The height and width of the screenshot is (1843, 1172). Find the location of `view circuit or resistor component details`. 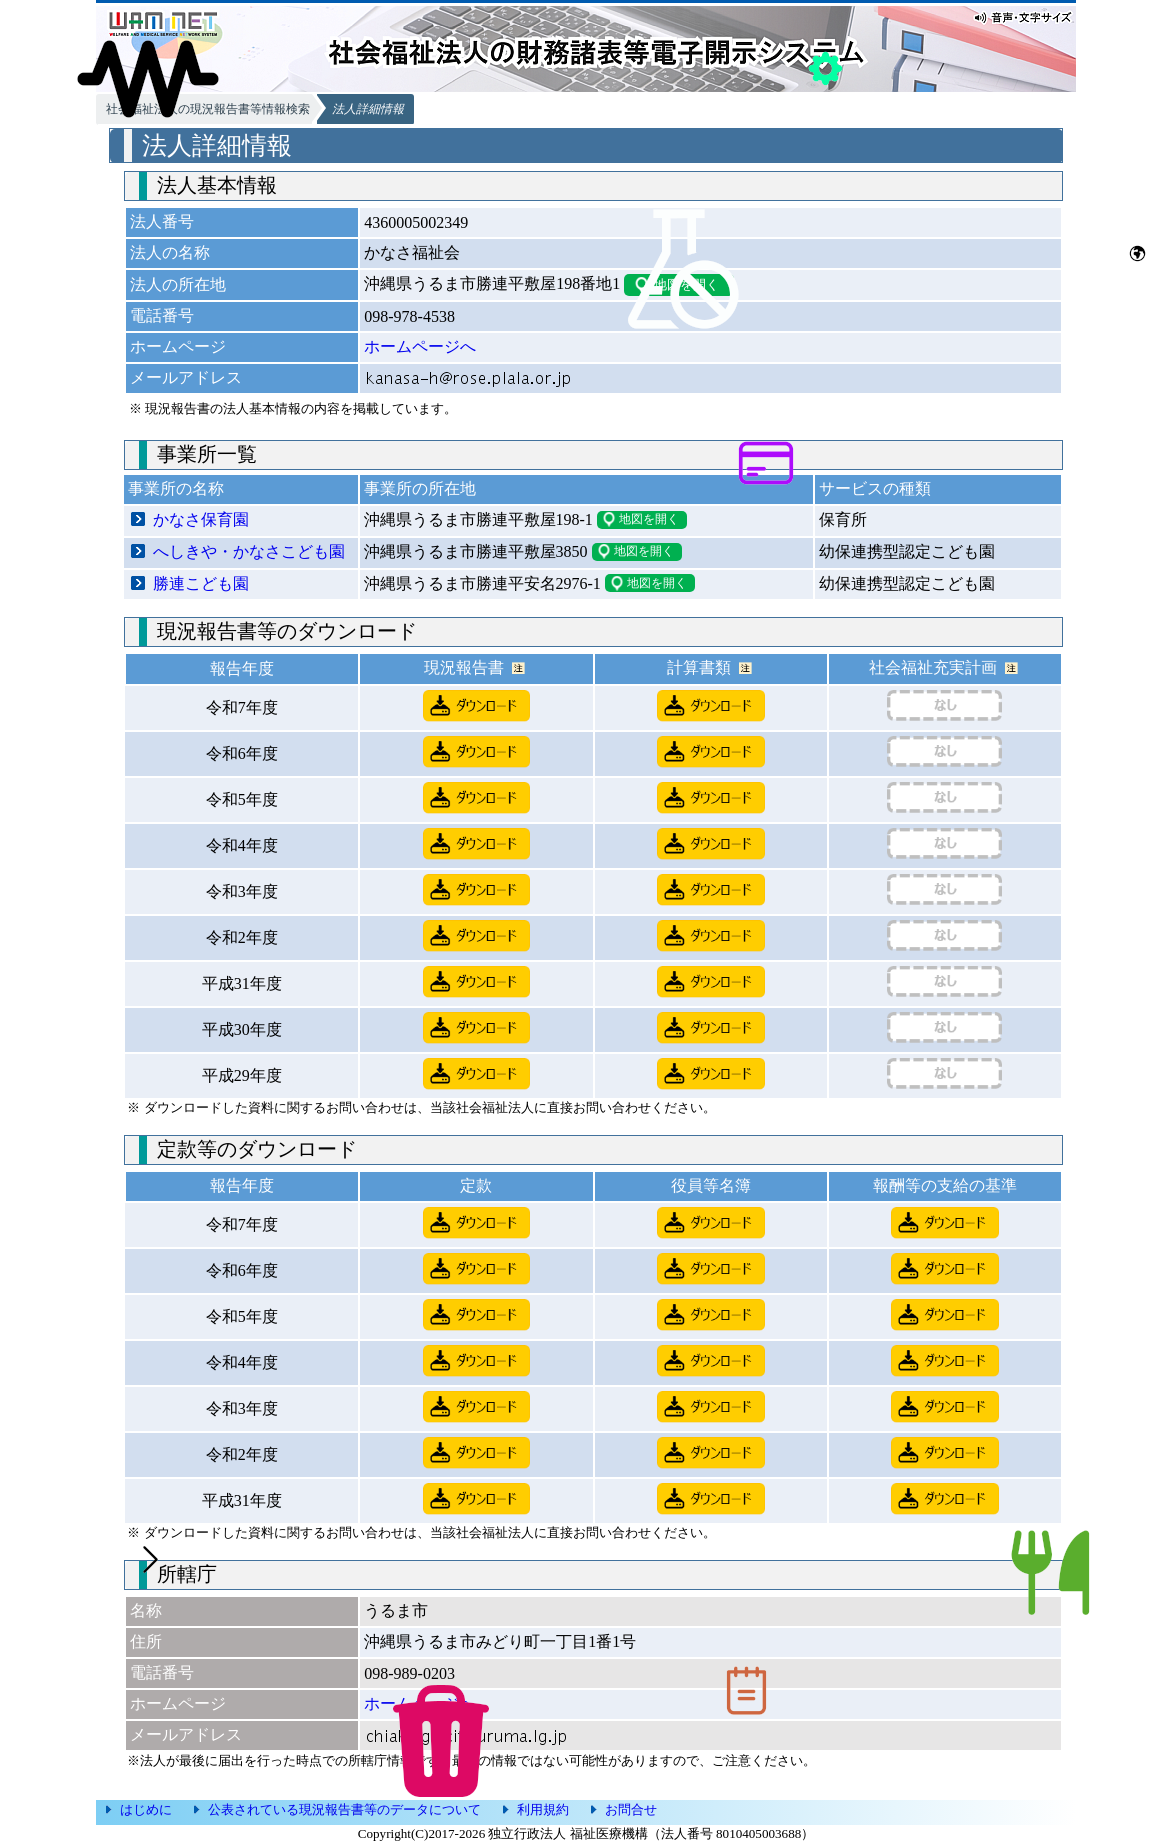

view circuit or resistor component details is located at coordinates (148, 79).